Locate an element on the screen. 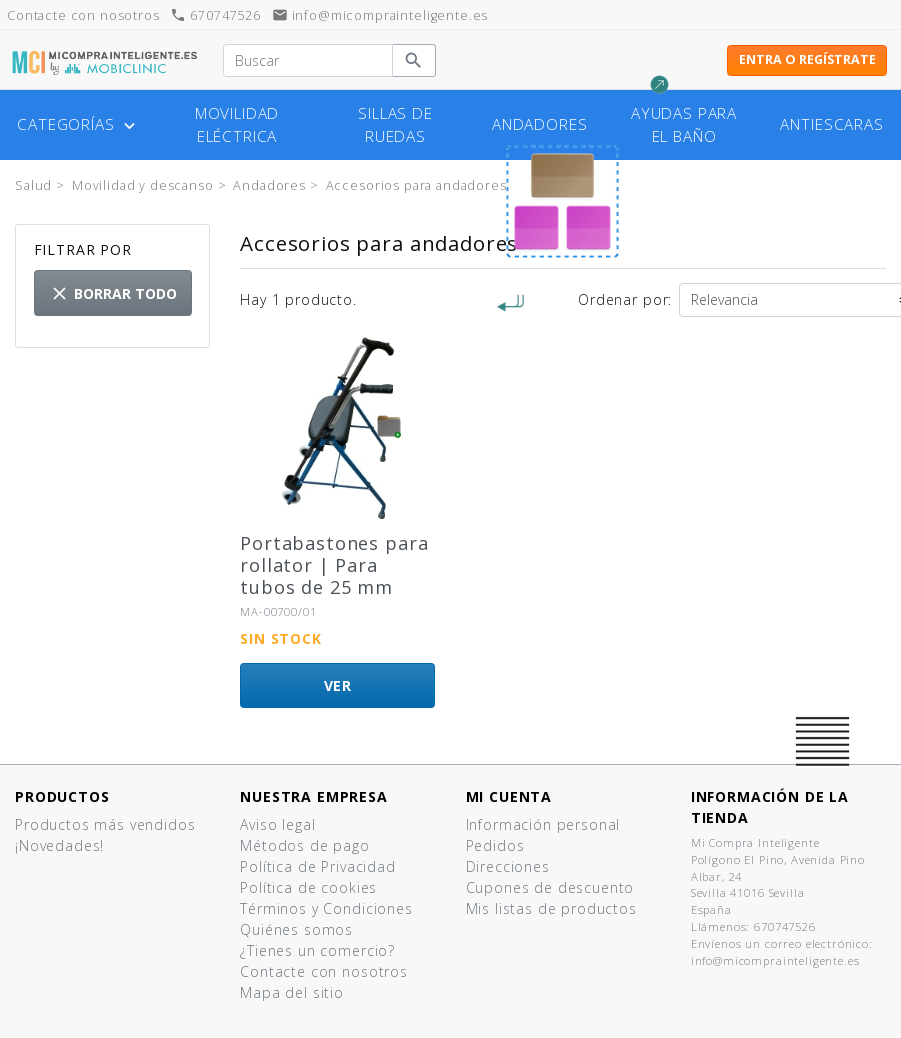 The height and width of the screenshot is (1038, 901). indicates a symbolic link or shortcut to another file is located at coordinates (659, 84).